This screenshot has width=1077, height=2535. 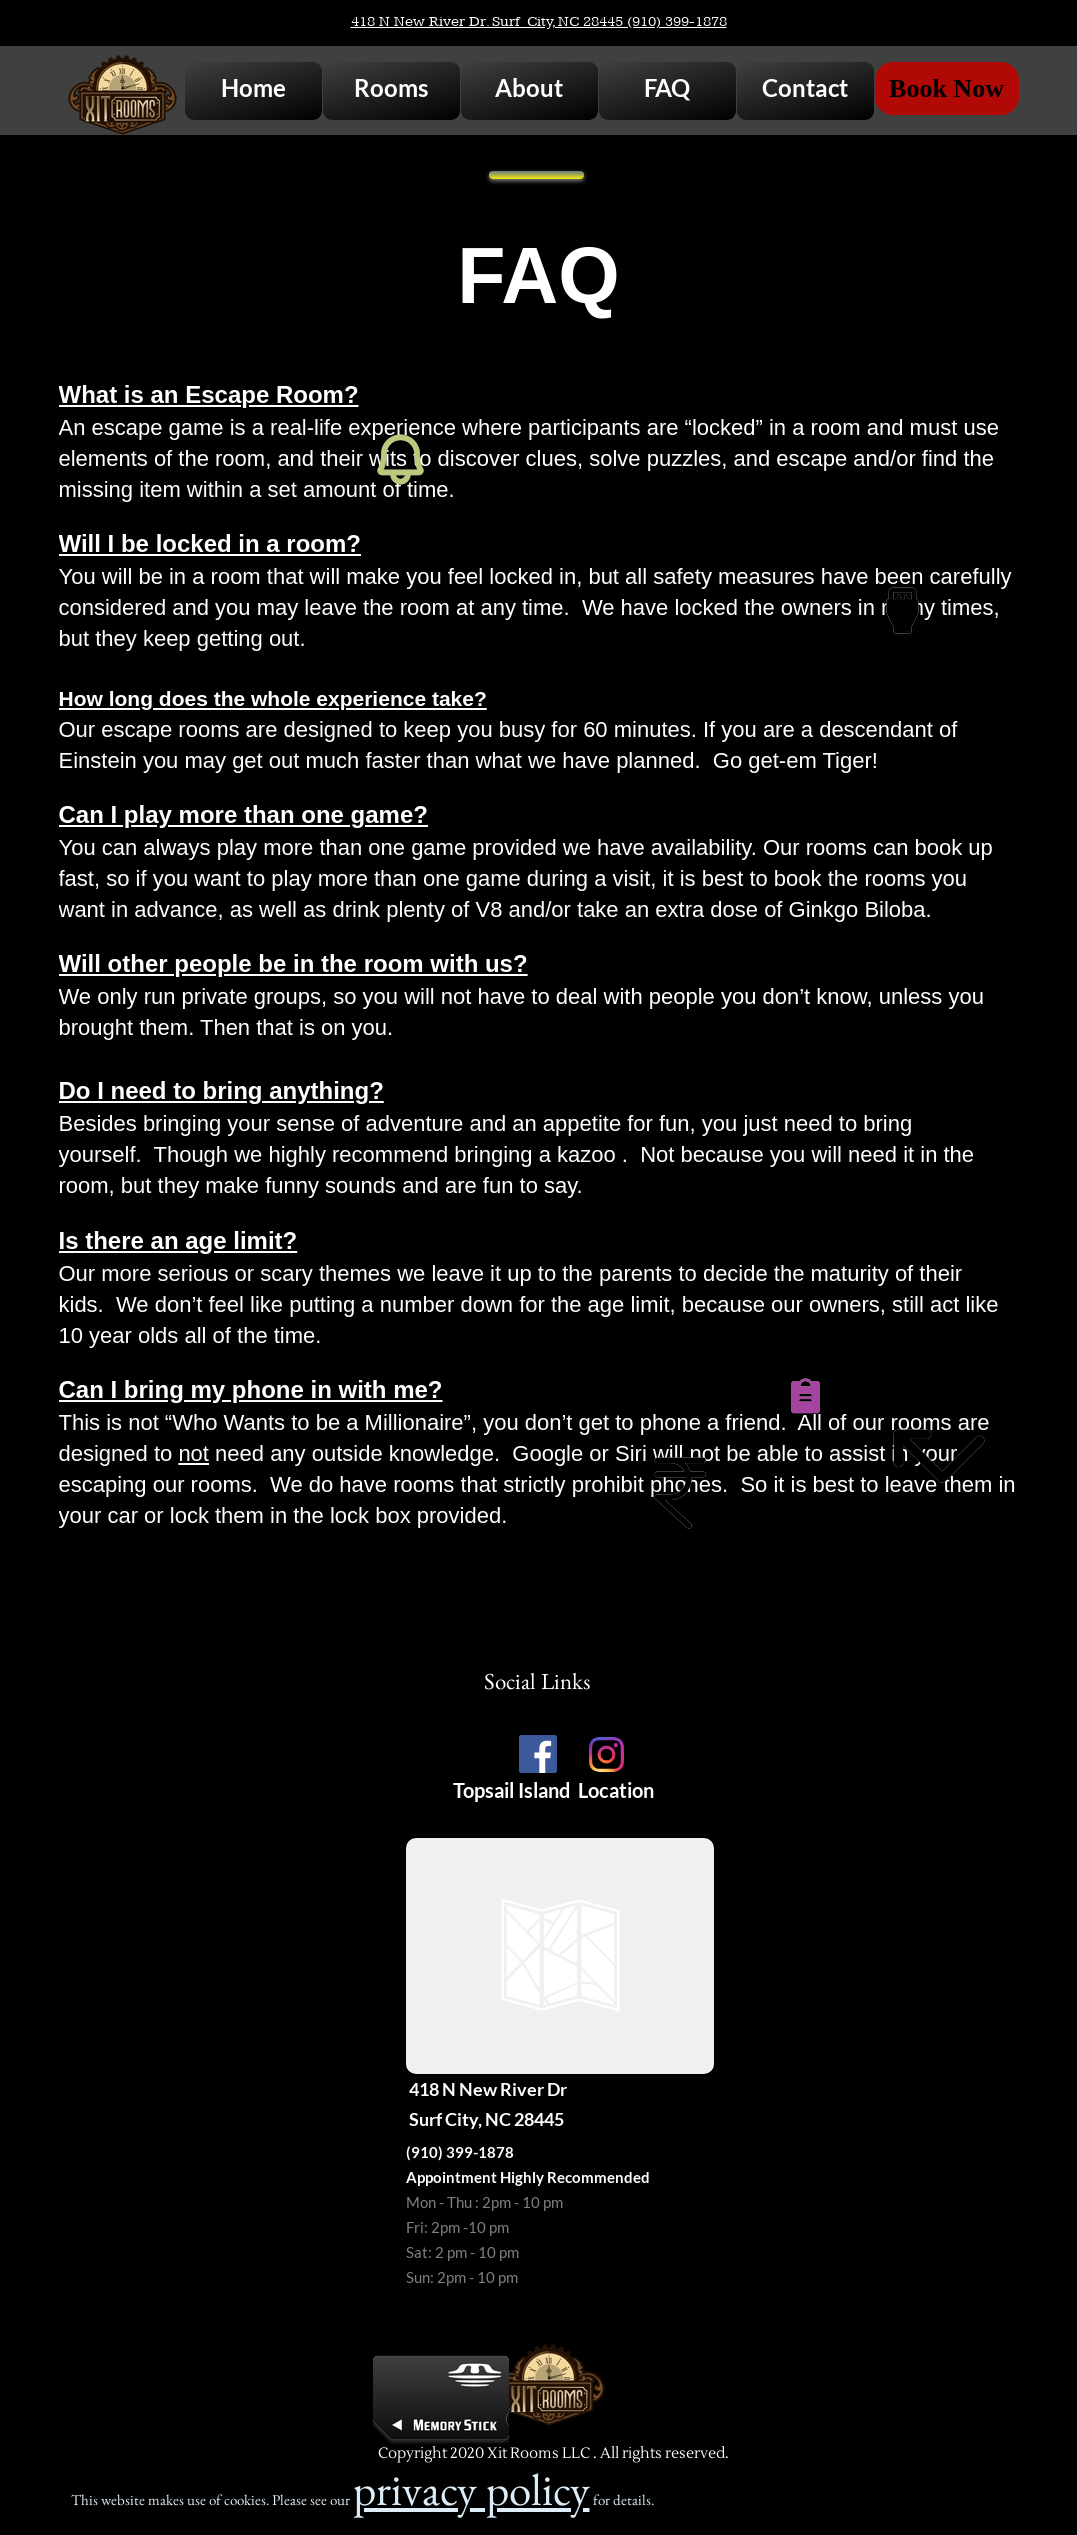 What do you see at coordinates (939, 1453) in the screenshot?
I see `go back to previous step` at bounding box center [939, 1453].